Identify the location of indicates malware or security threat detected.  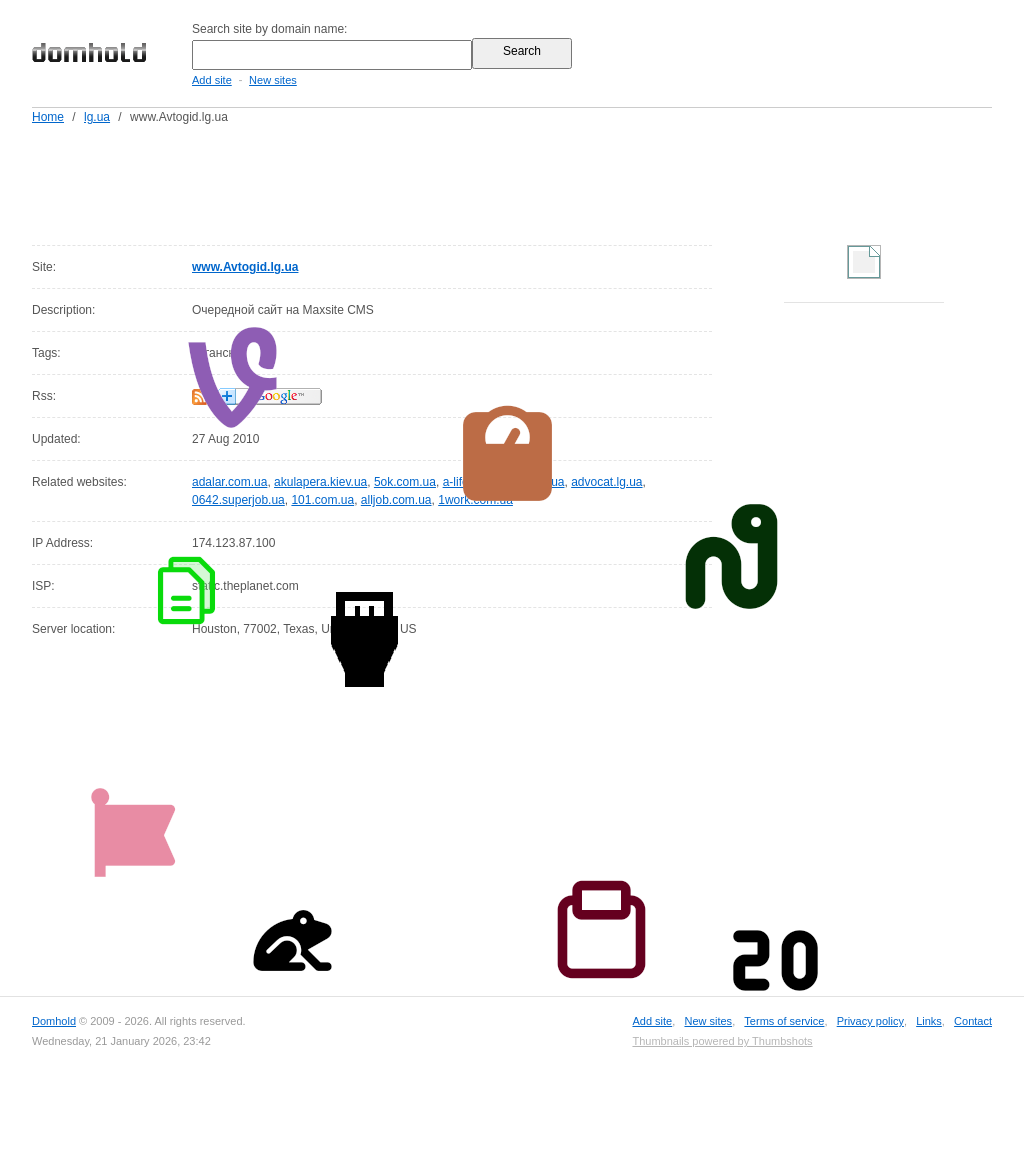
(731, 556).